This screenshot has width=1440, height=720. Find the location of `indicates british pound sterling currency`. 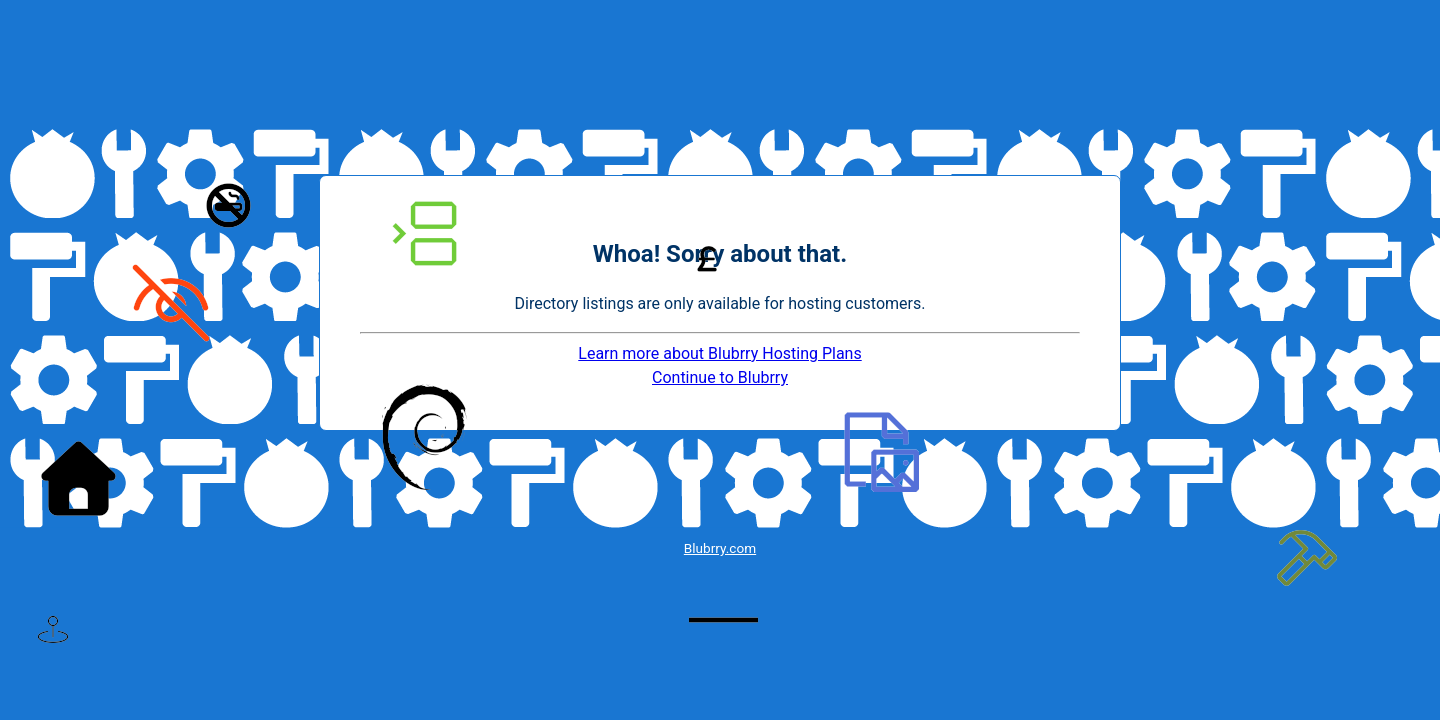

indicates british pound sterling currency is located at coordinates (707, 258).